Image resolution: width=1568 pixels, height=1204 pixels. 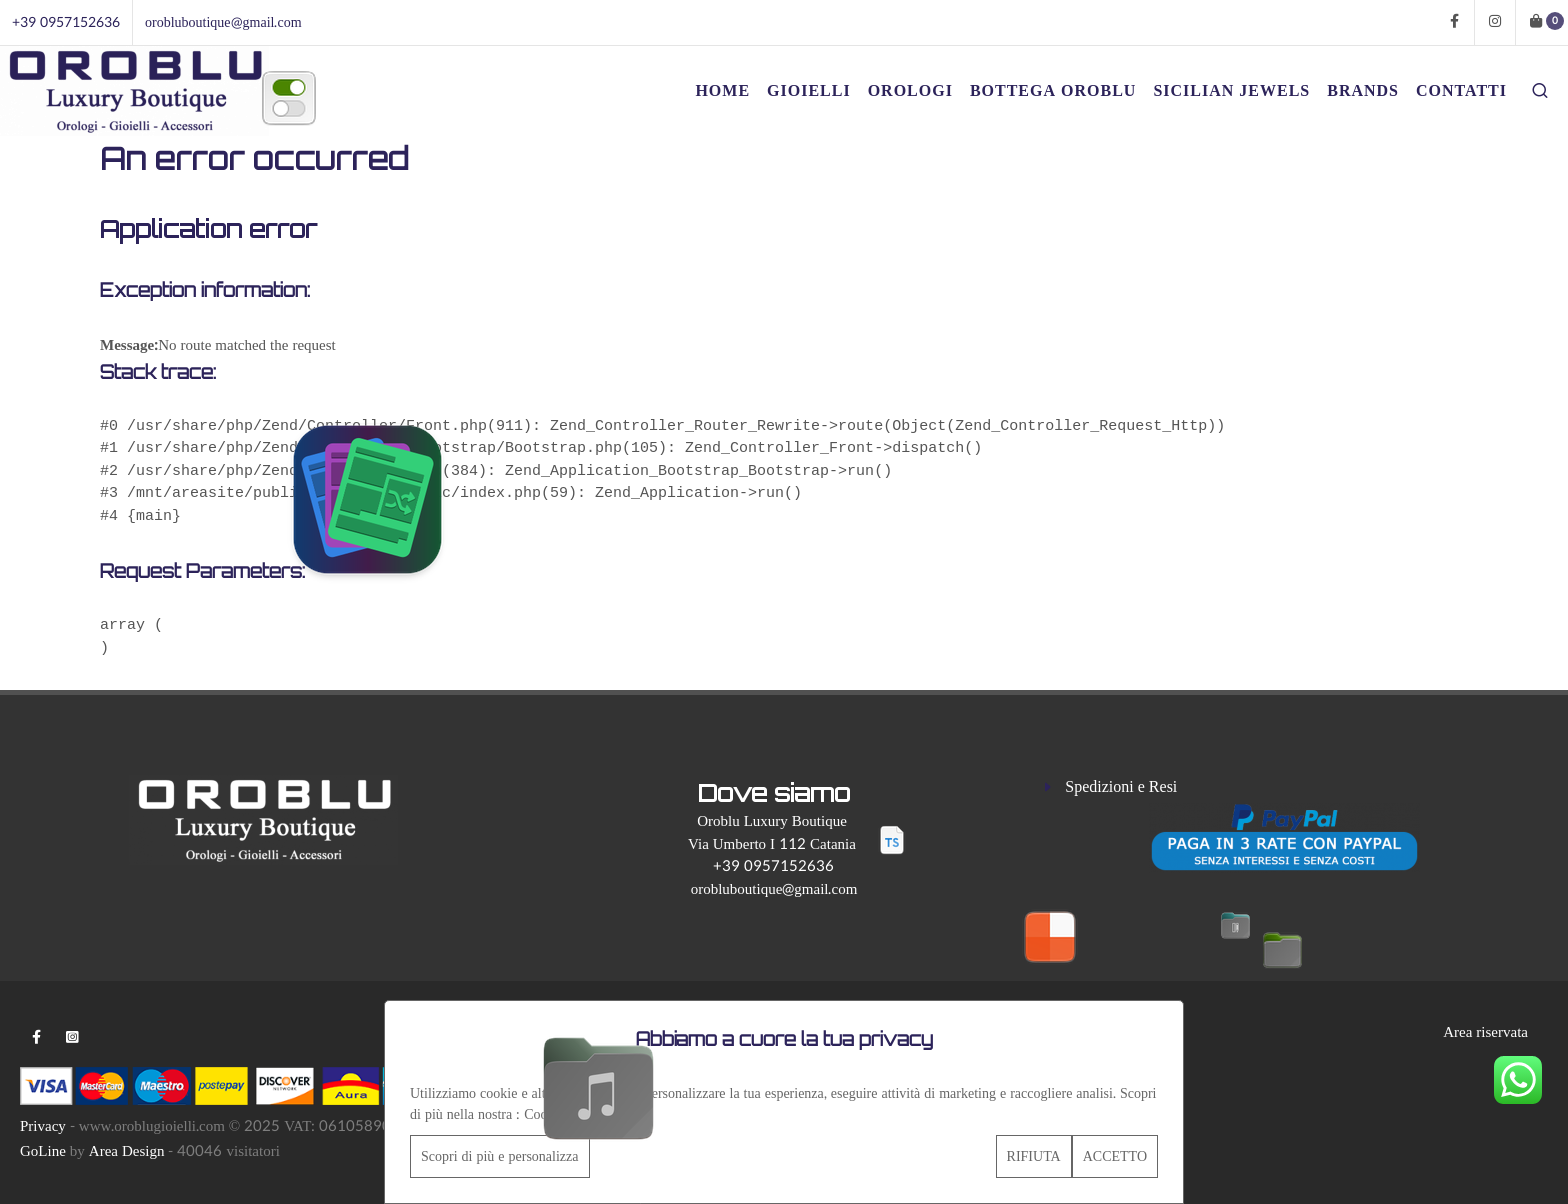 What do you see at coordinates (289, 98) in the screenshot?
I see `open gnome tweaks to customize desktop settings` at bounding box center [289, 98].